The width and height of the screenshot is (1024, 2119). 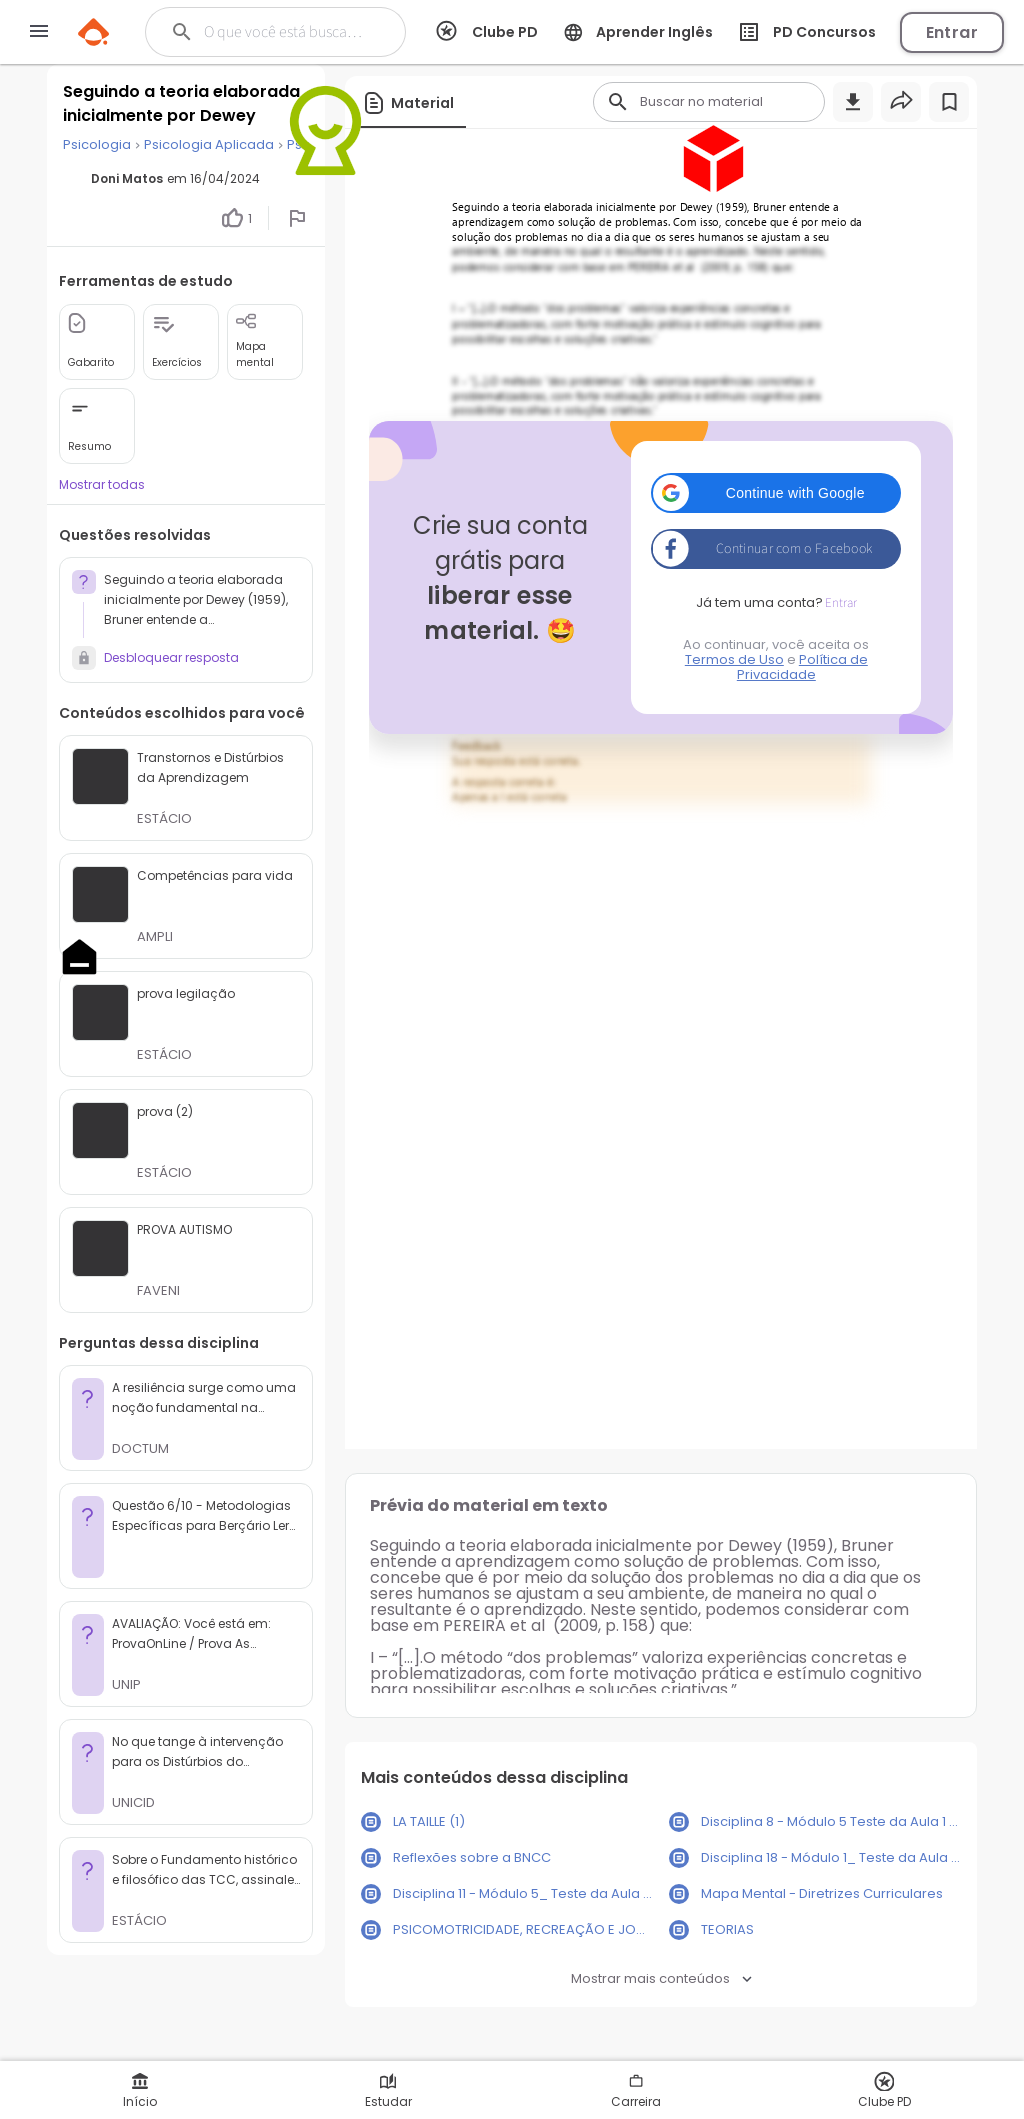 I want to click on access 3d modeling or rendering tools, so click(x=713, y=159).